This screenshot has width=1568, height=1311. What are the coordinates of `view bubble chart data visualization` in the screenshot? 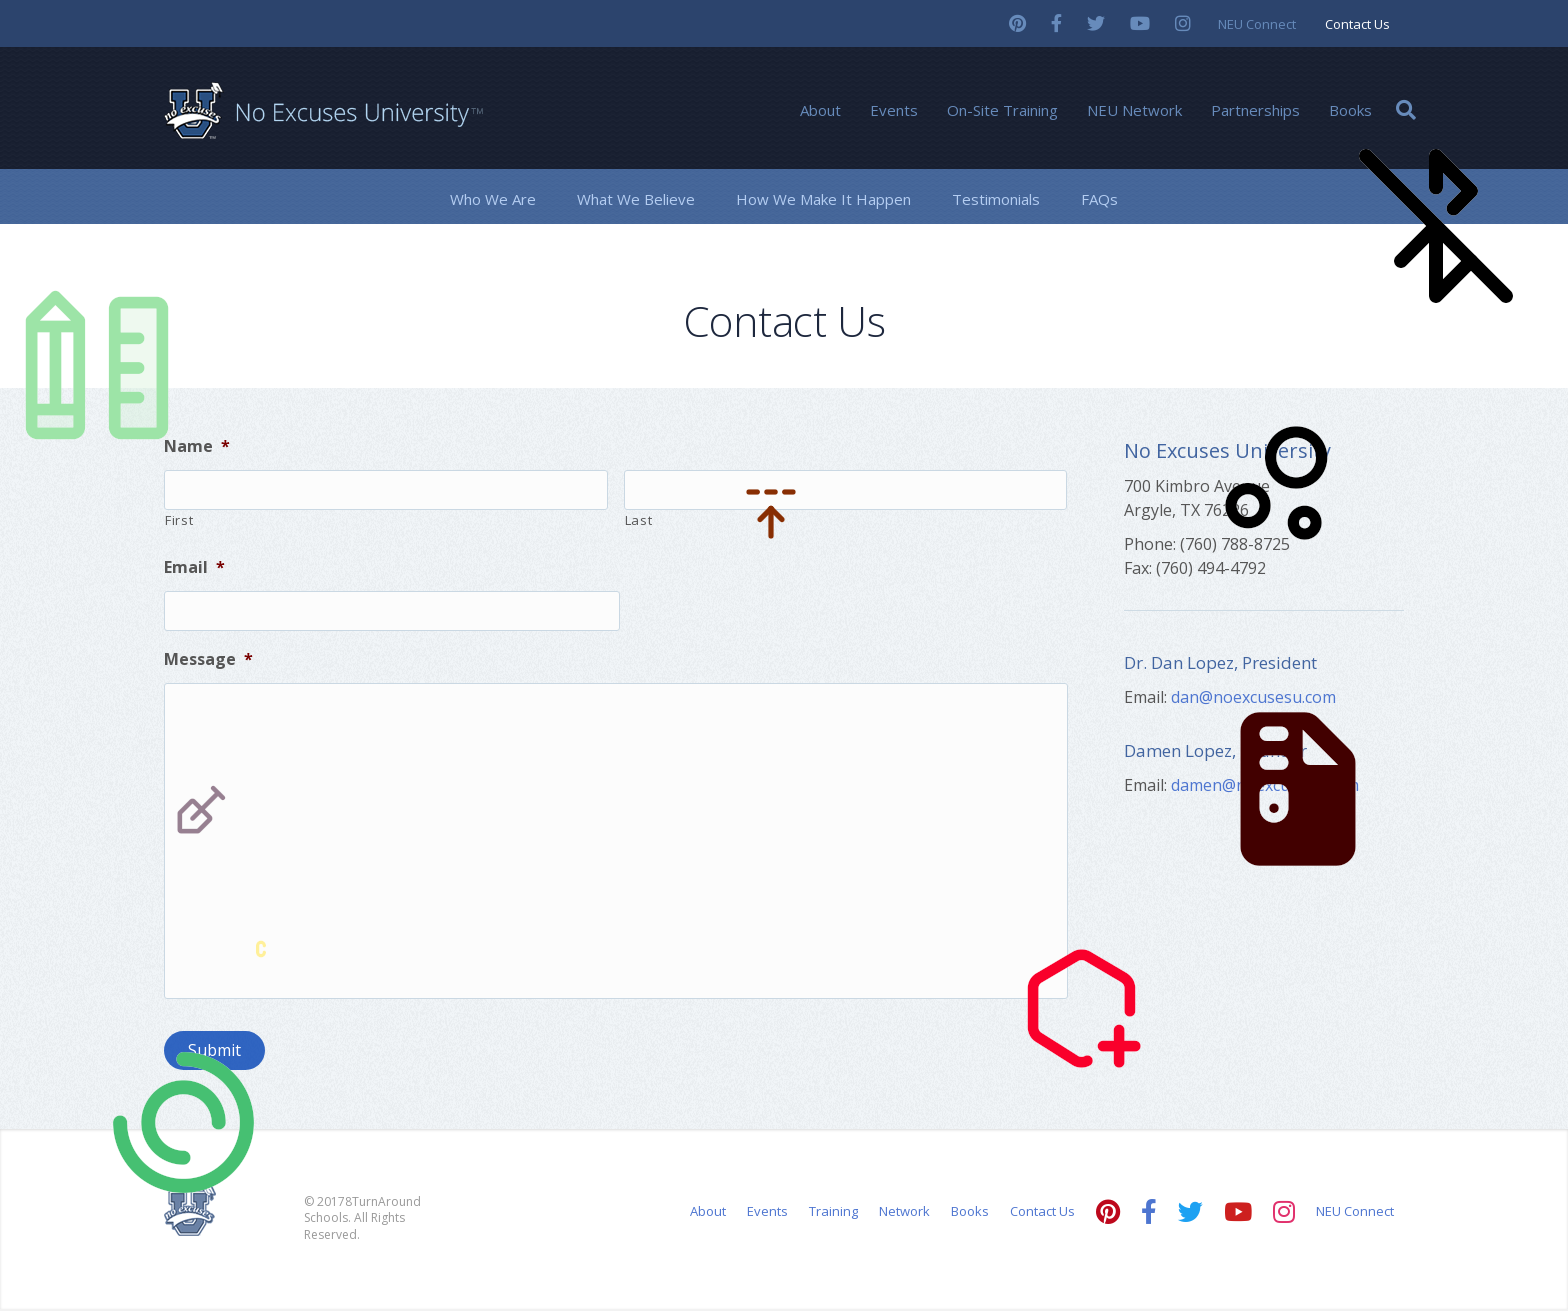 It's located at (1282, 483).